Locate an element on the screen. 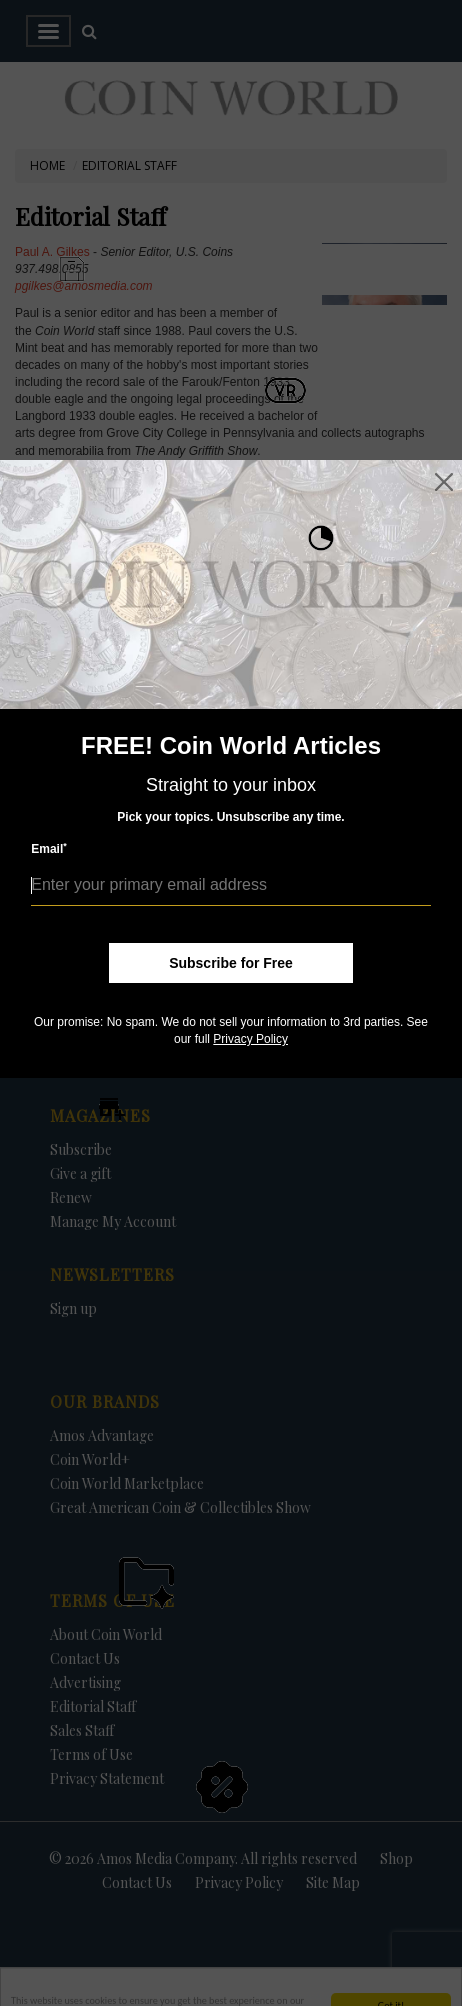  indicates 30% progress or completion is located at coordinates (321, 538).